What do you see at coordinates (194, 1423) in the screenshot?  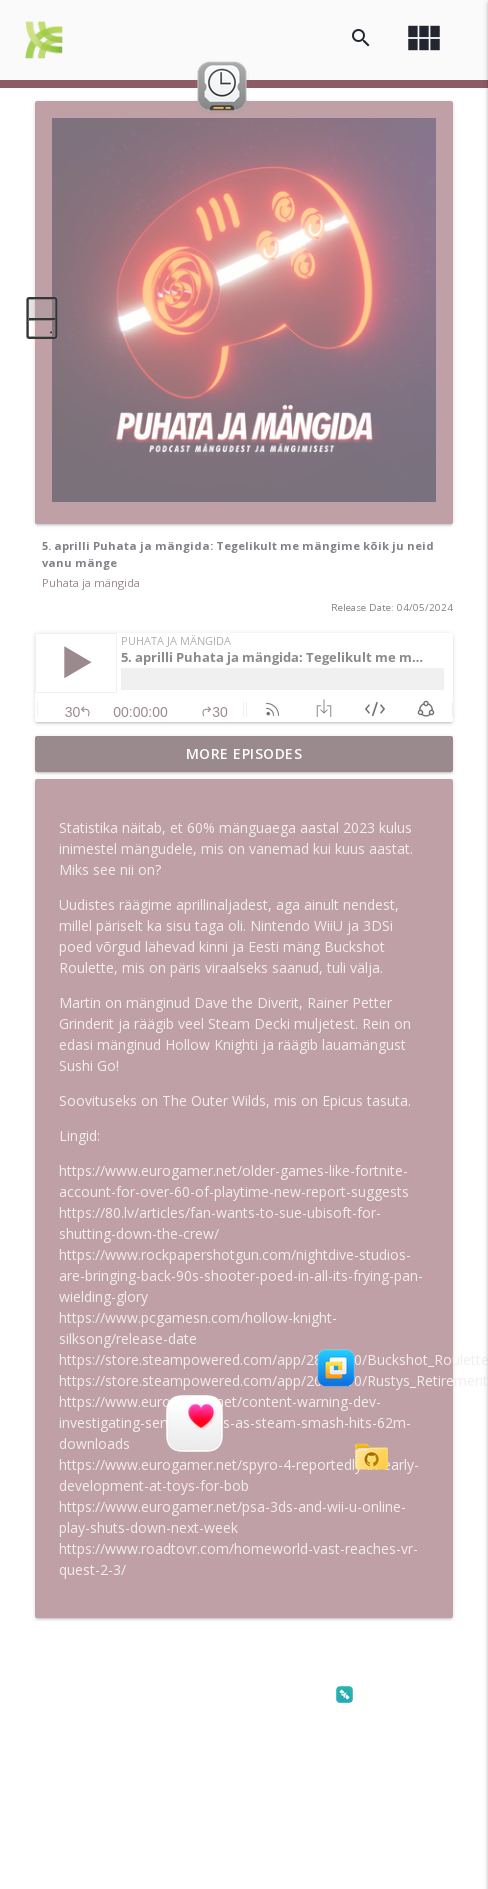 I see `open the Health app` at bounding box center [194, 1423].